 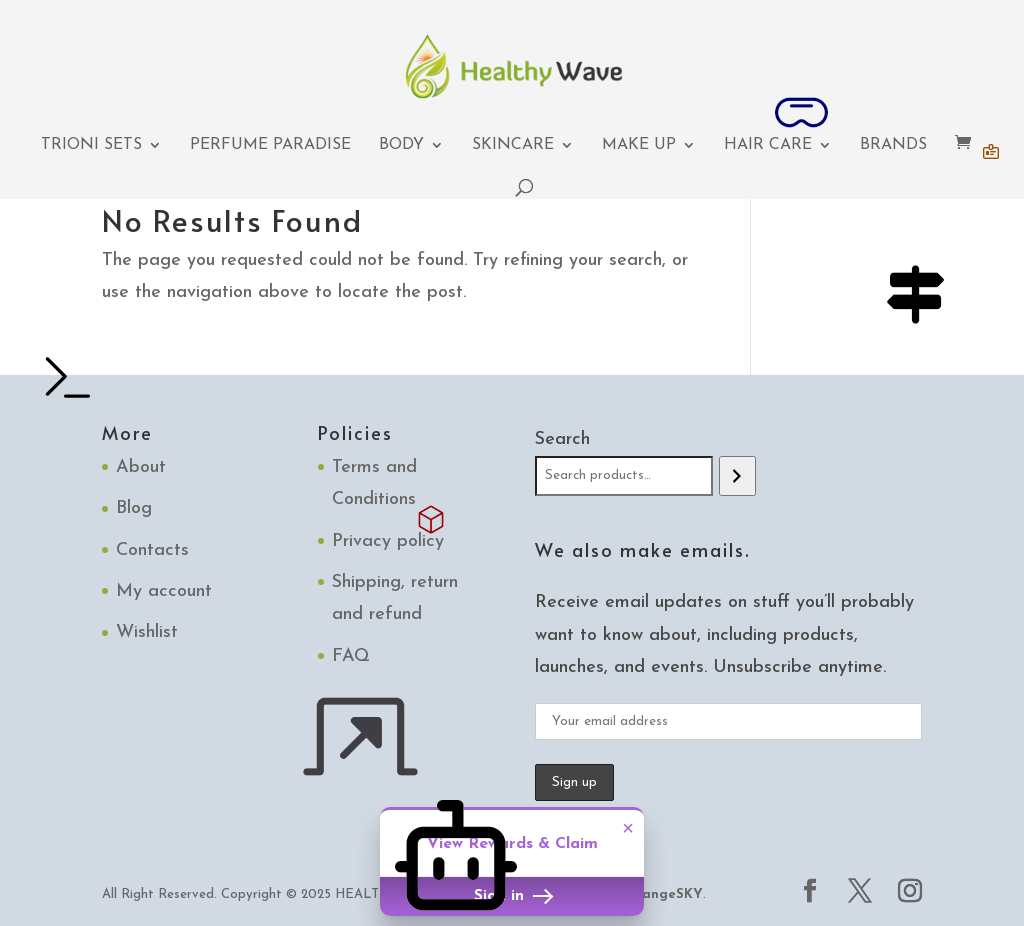 I want to click on access virtual reality or VR settings, so click(x=801, y=112).